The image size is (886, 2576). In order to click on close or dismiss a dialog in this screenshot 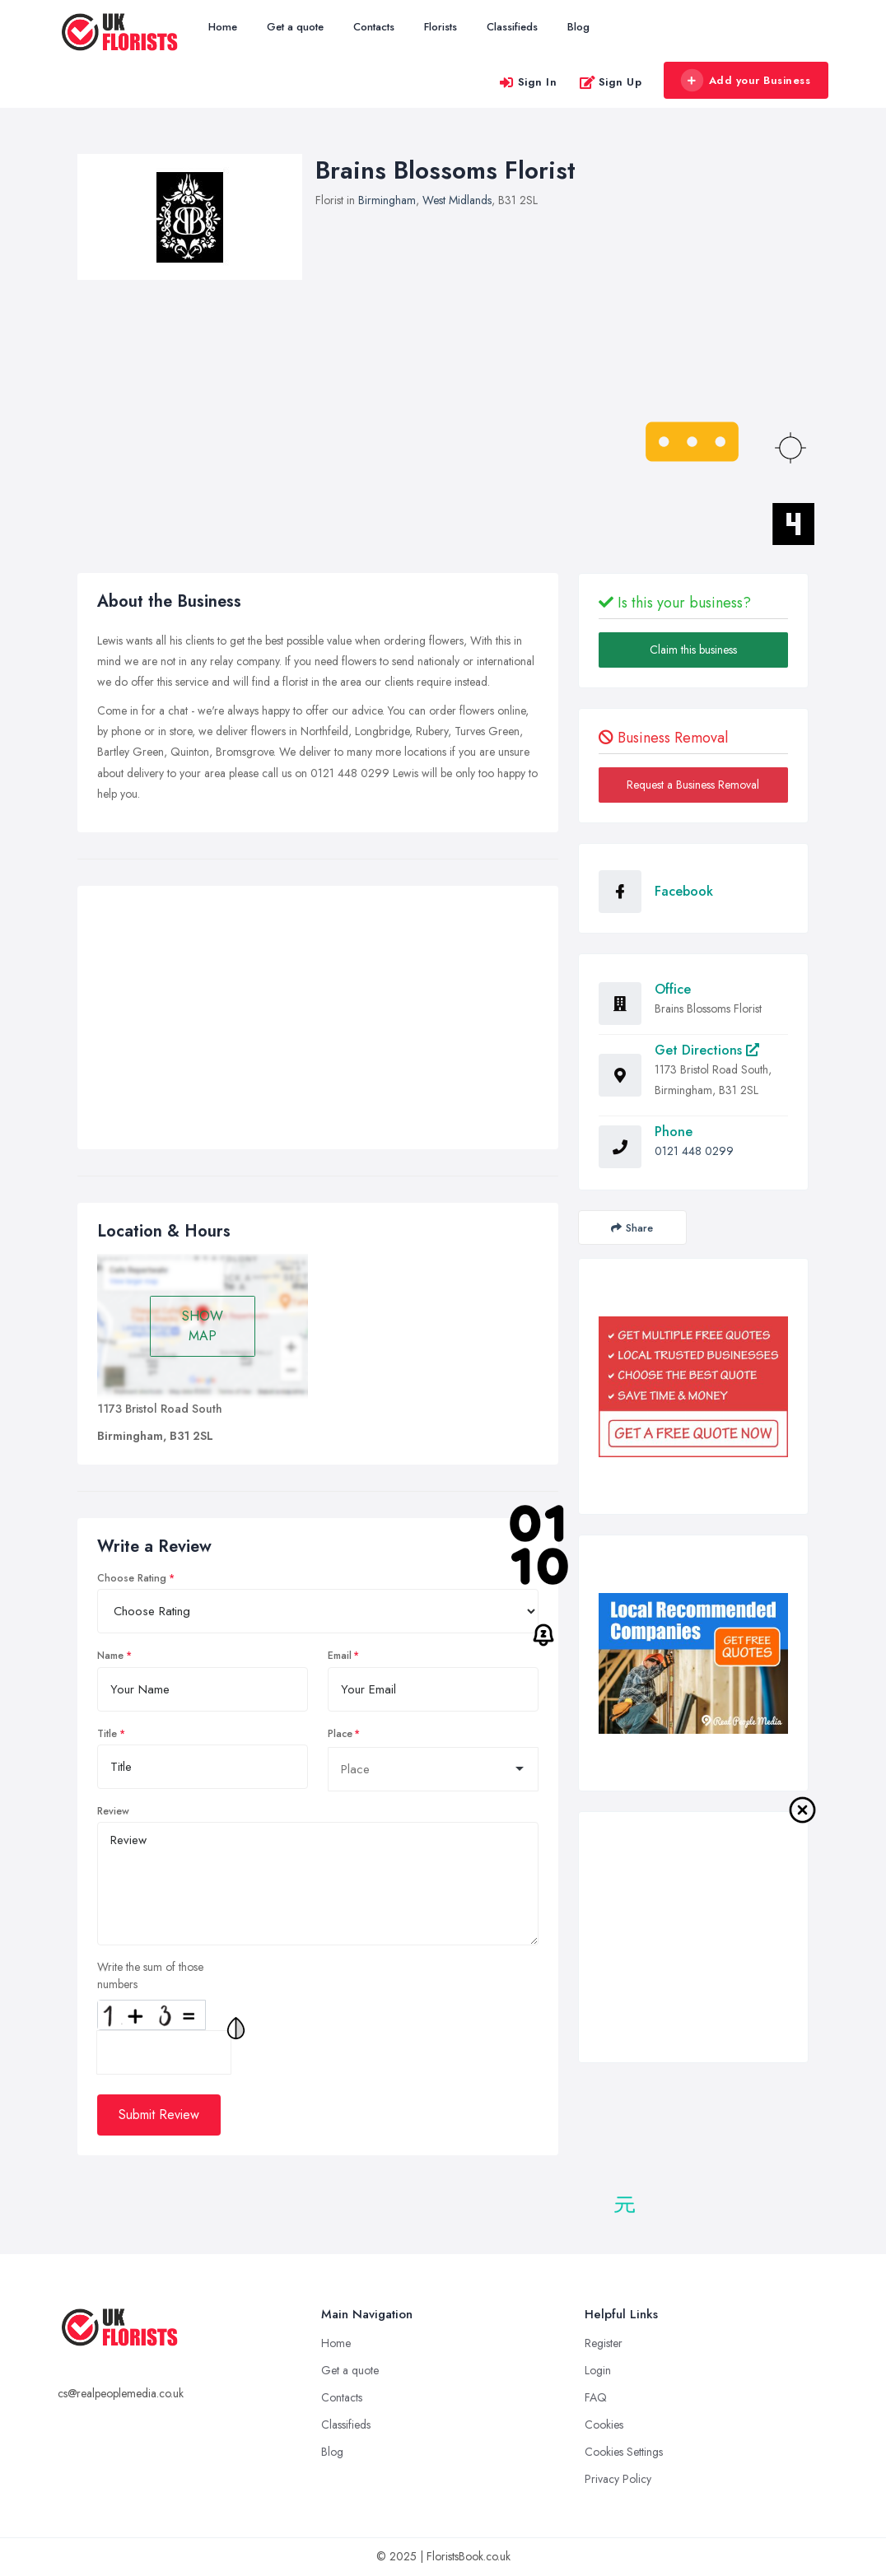, I will do `click(802, 1810)`.